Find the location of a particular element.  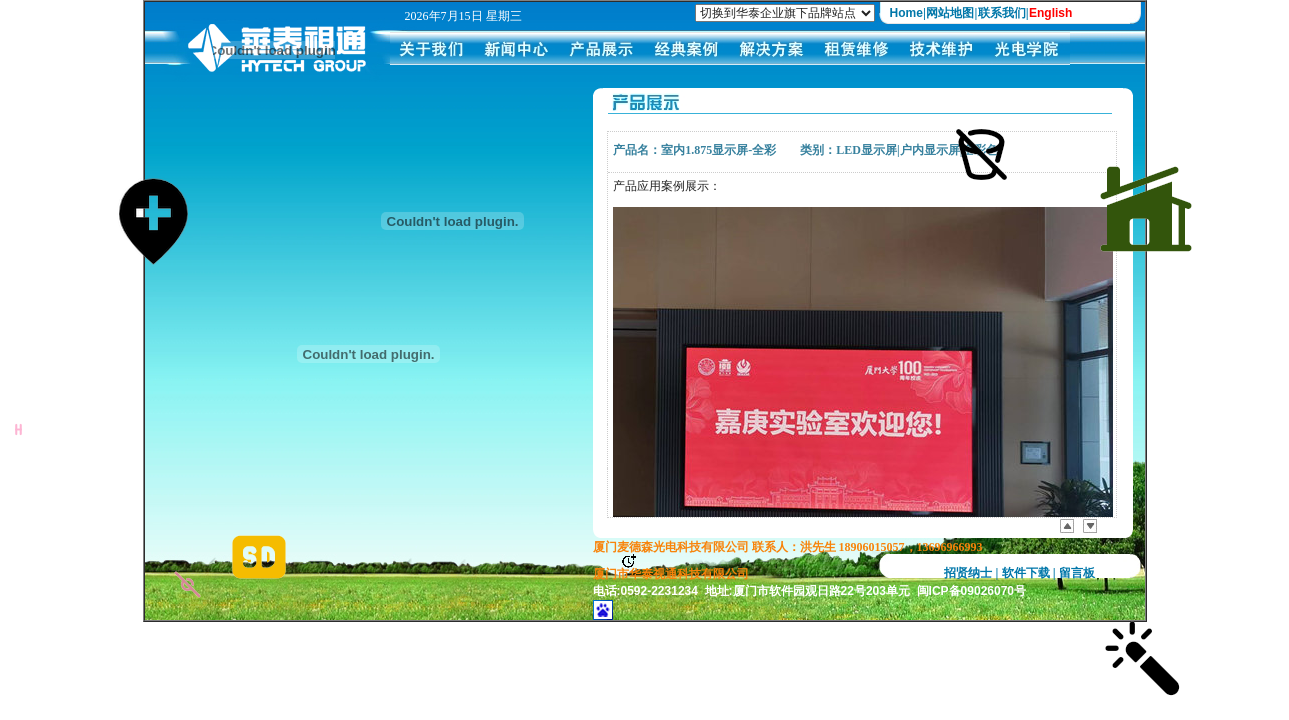

apply auto-enhance or magic adjustments is located at coordinates (1143, 659).